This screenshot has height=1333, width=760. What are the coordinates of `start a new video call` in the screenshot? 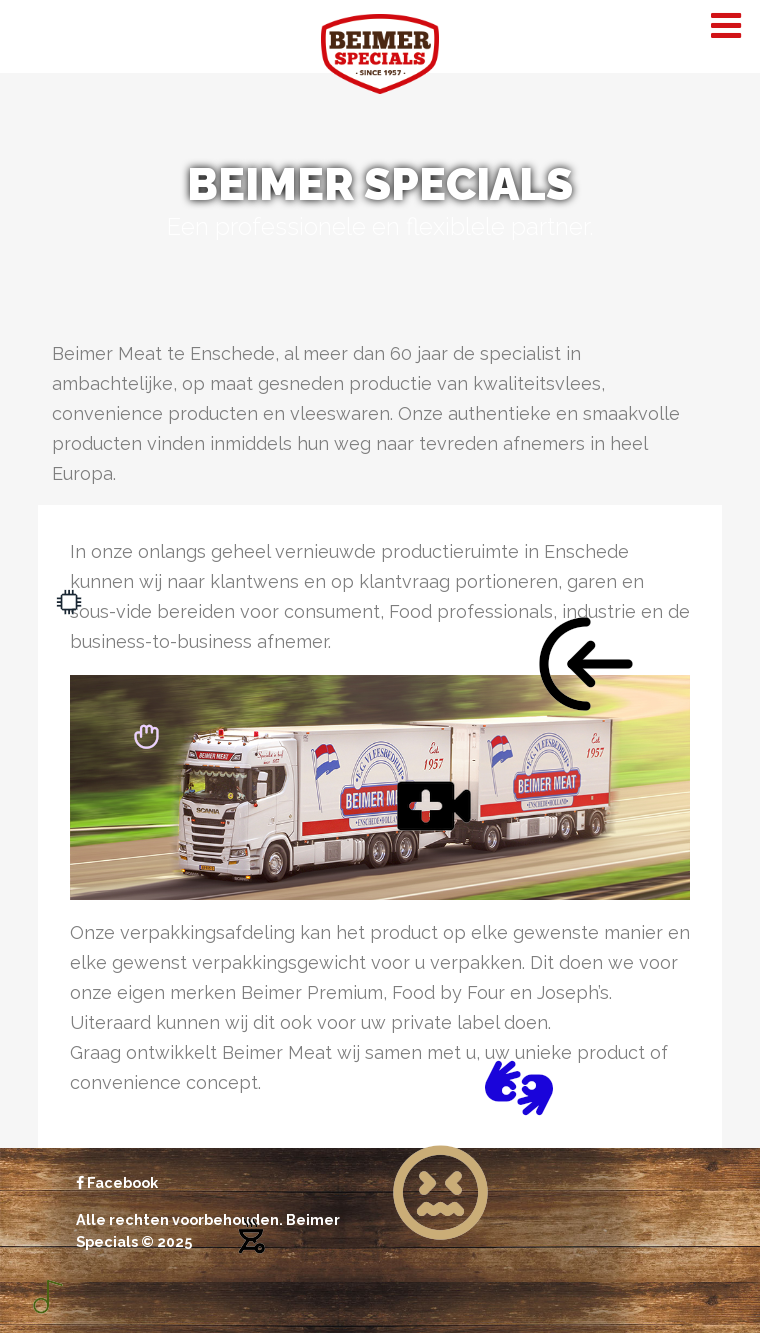 It's located at (434, 806).